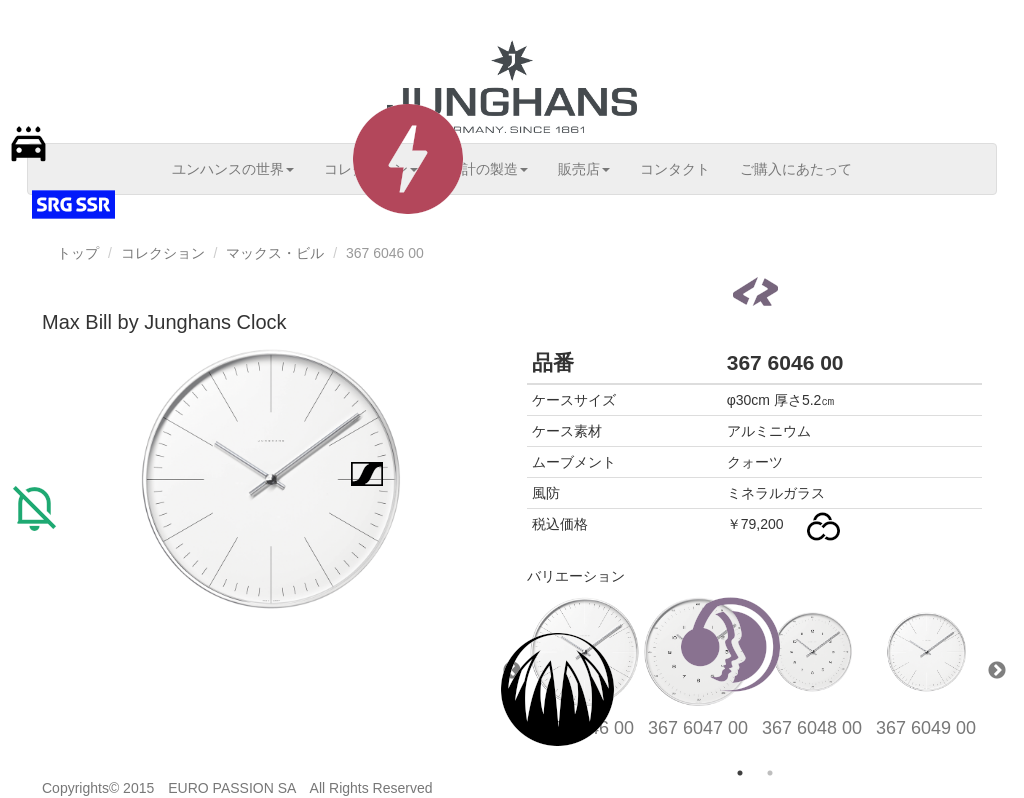 The image size is (1024, 798). What do you see at coordinates (823, 526) in the screenshot?
I see `contabo cloud hosting services logo` at bounding box center [823, 526].